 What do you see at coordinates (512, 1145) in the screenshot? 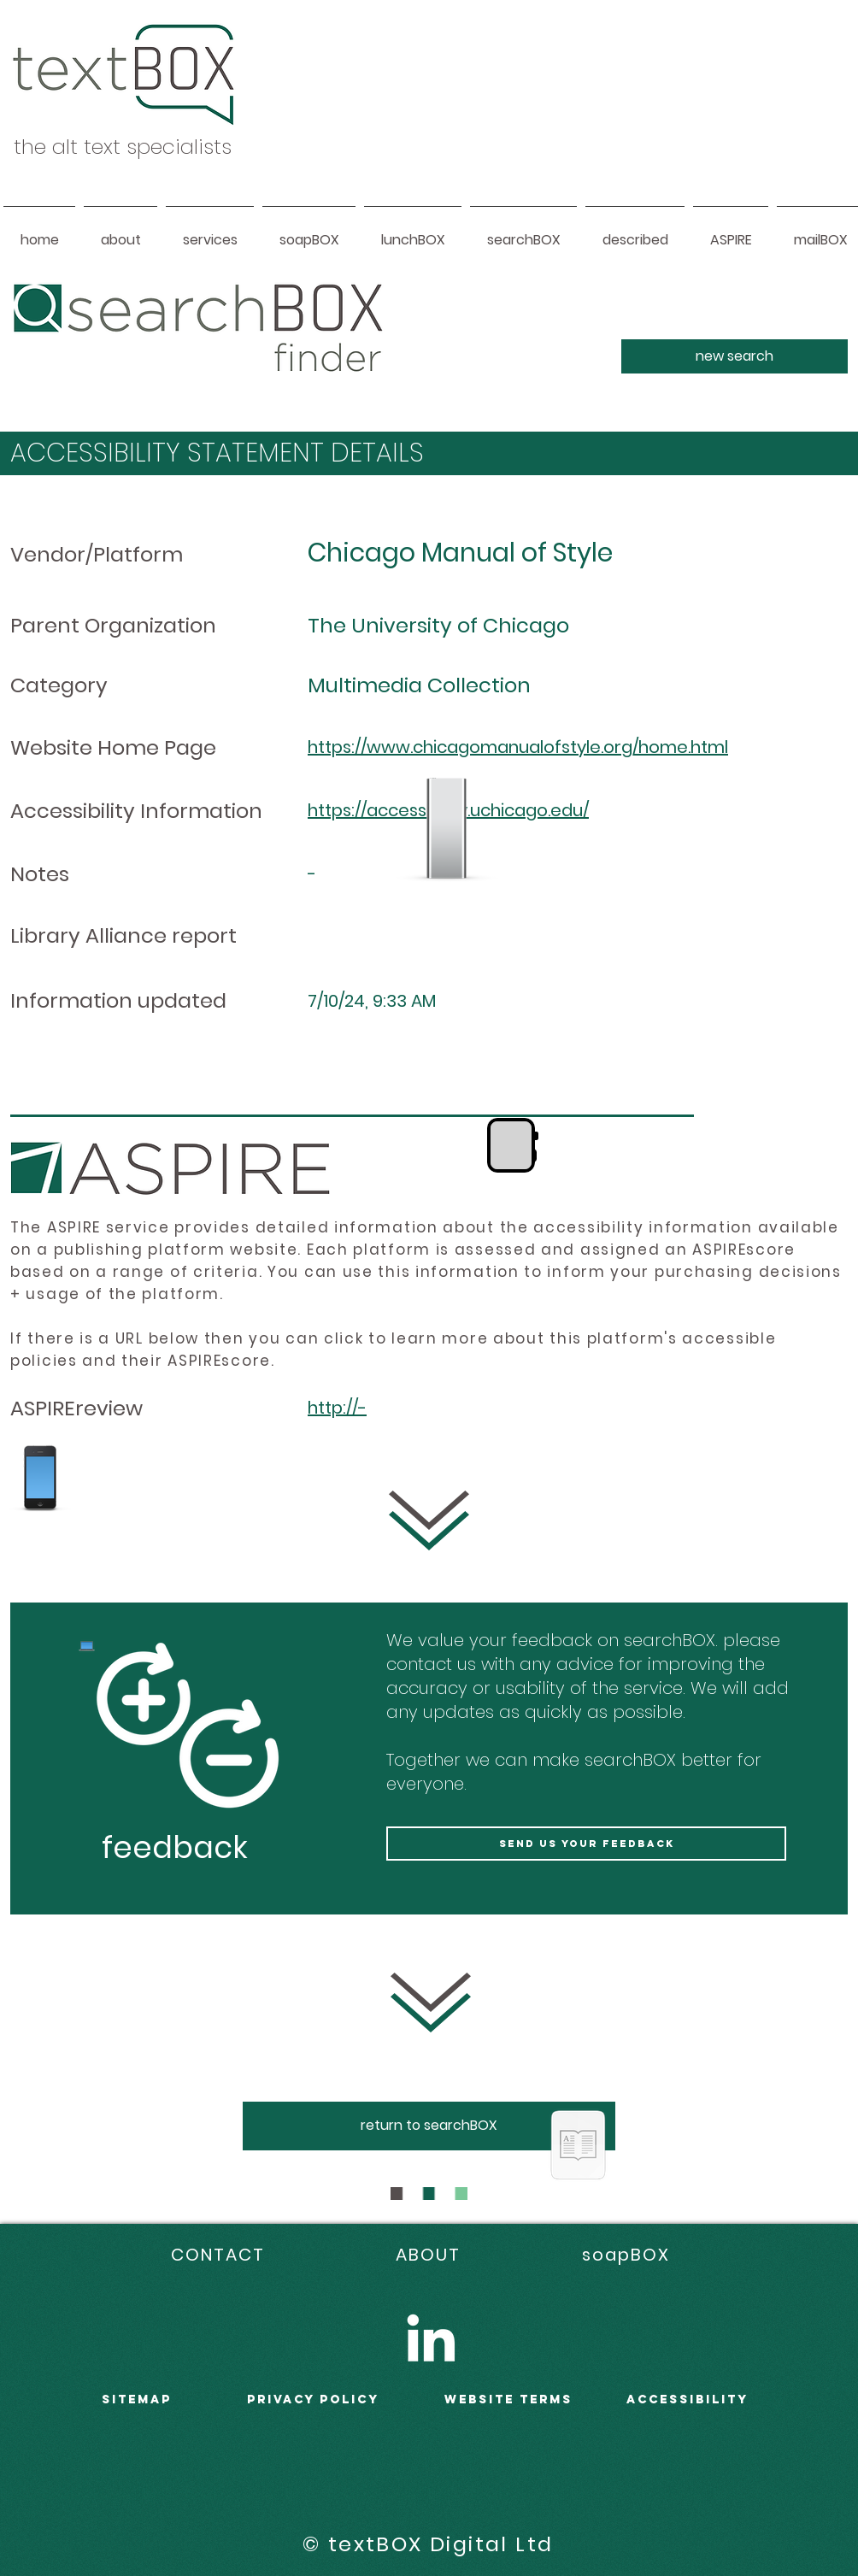
I see `view connected Apple Watch in sidebar` at bounding box center [512, 1145].